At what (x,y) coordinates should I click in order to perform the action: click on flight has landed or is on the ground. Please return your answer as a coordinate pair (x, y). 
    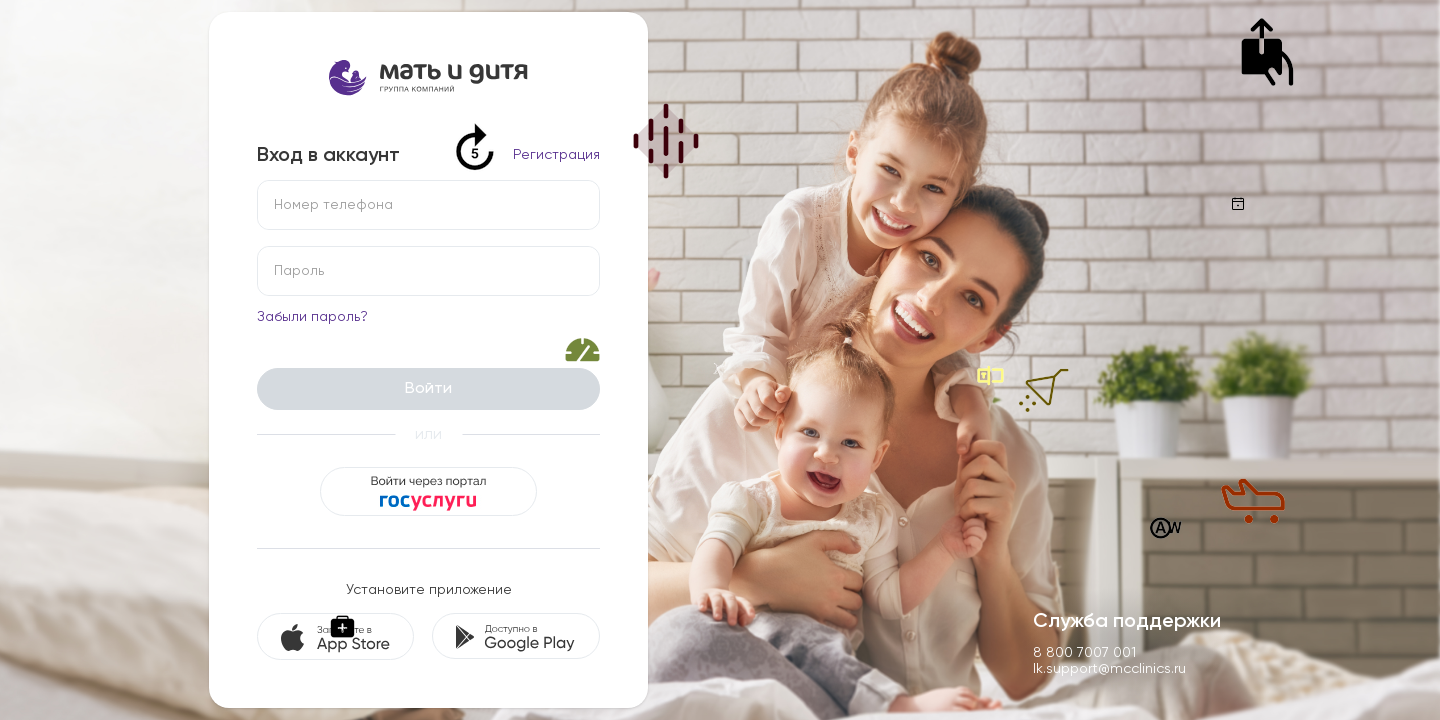
    Looking at the image, I should click on (1253, 500).